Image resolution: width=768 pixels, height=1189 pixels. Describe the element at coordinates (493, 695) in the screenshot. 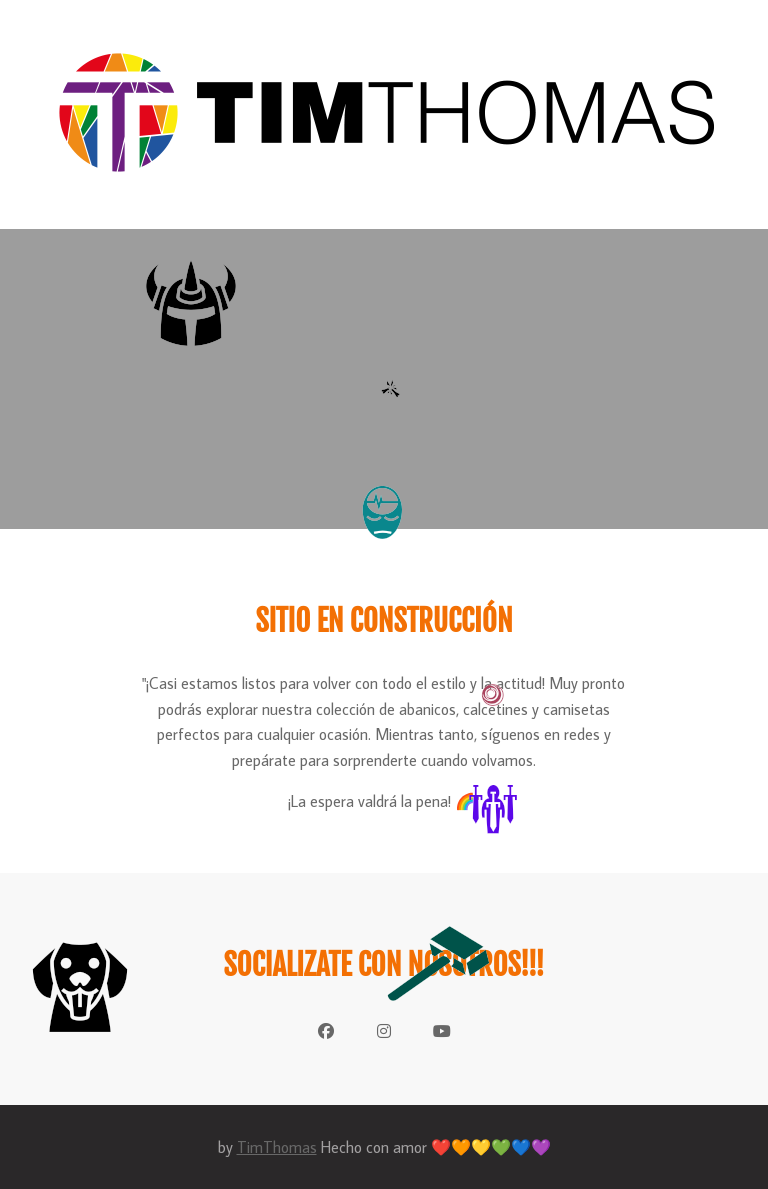

I see `indicates loading or processing state` at that location.